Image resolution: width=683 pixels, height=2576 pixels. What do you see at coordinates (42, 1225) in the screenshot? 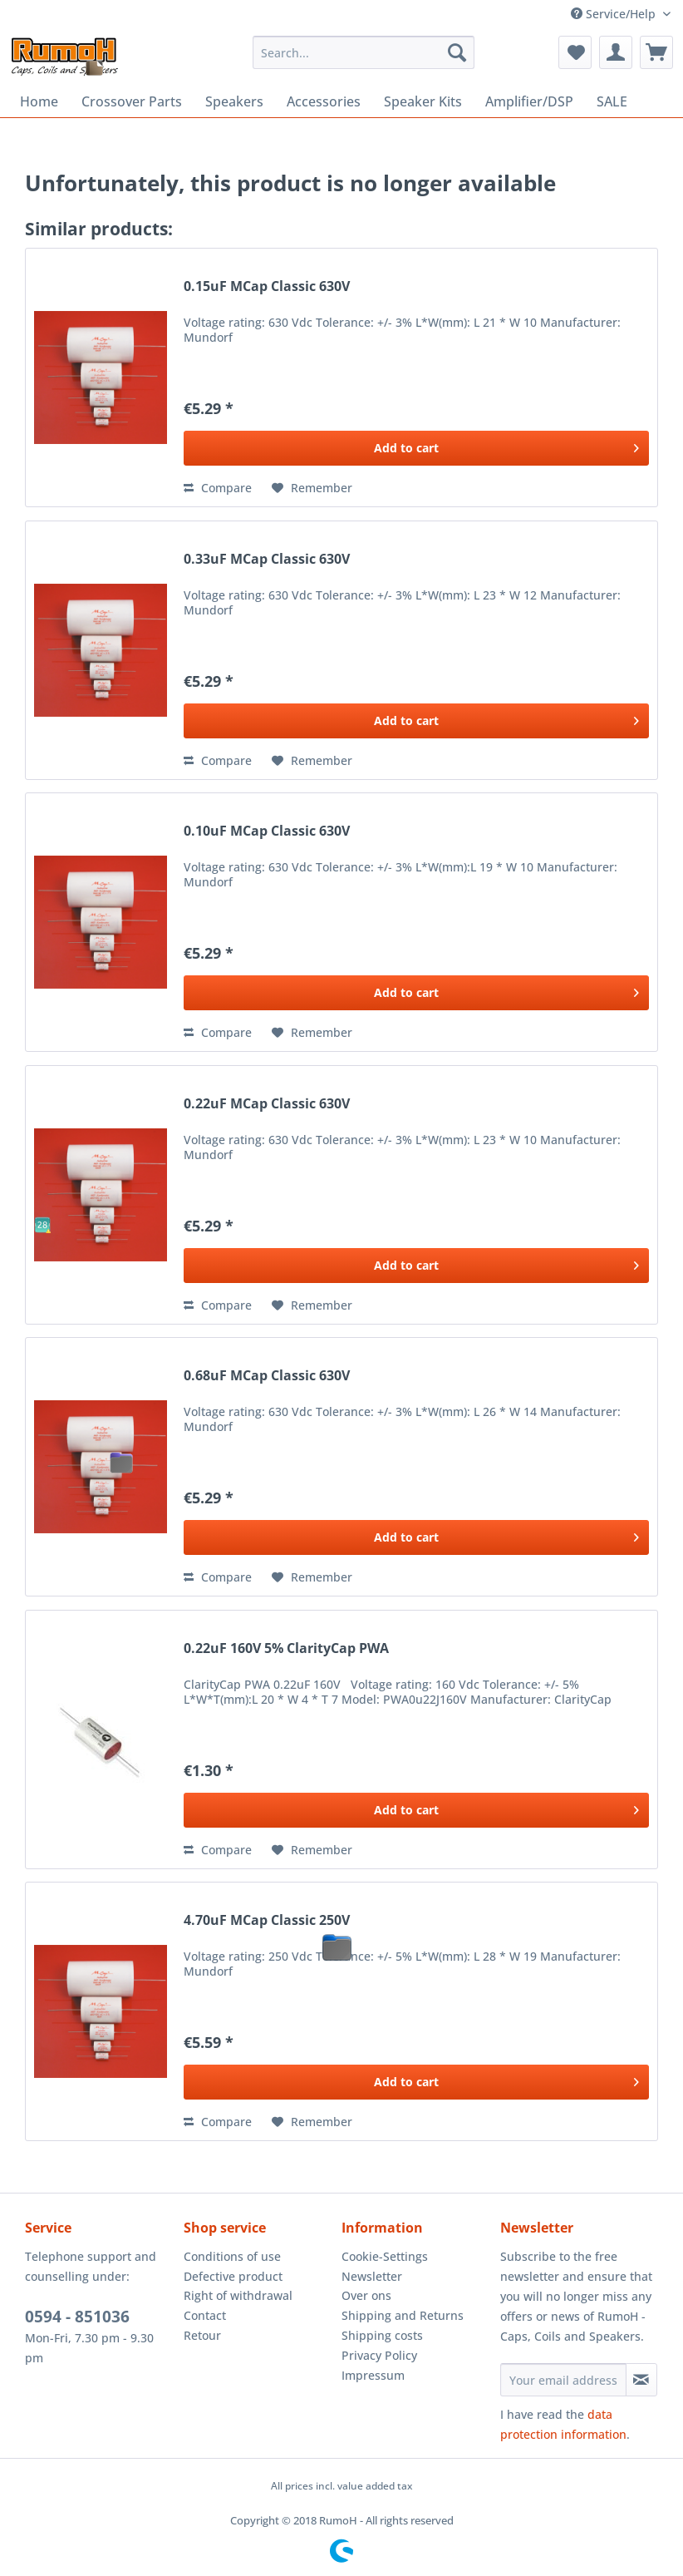
I see `indicates an upcoming appointment or event` at bounding box center [42, 1225].